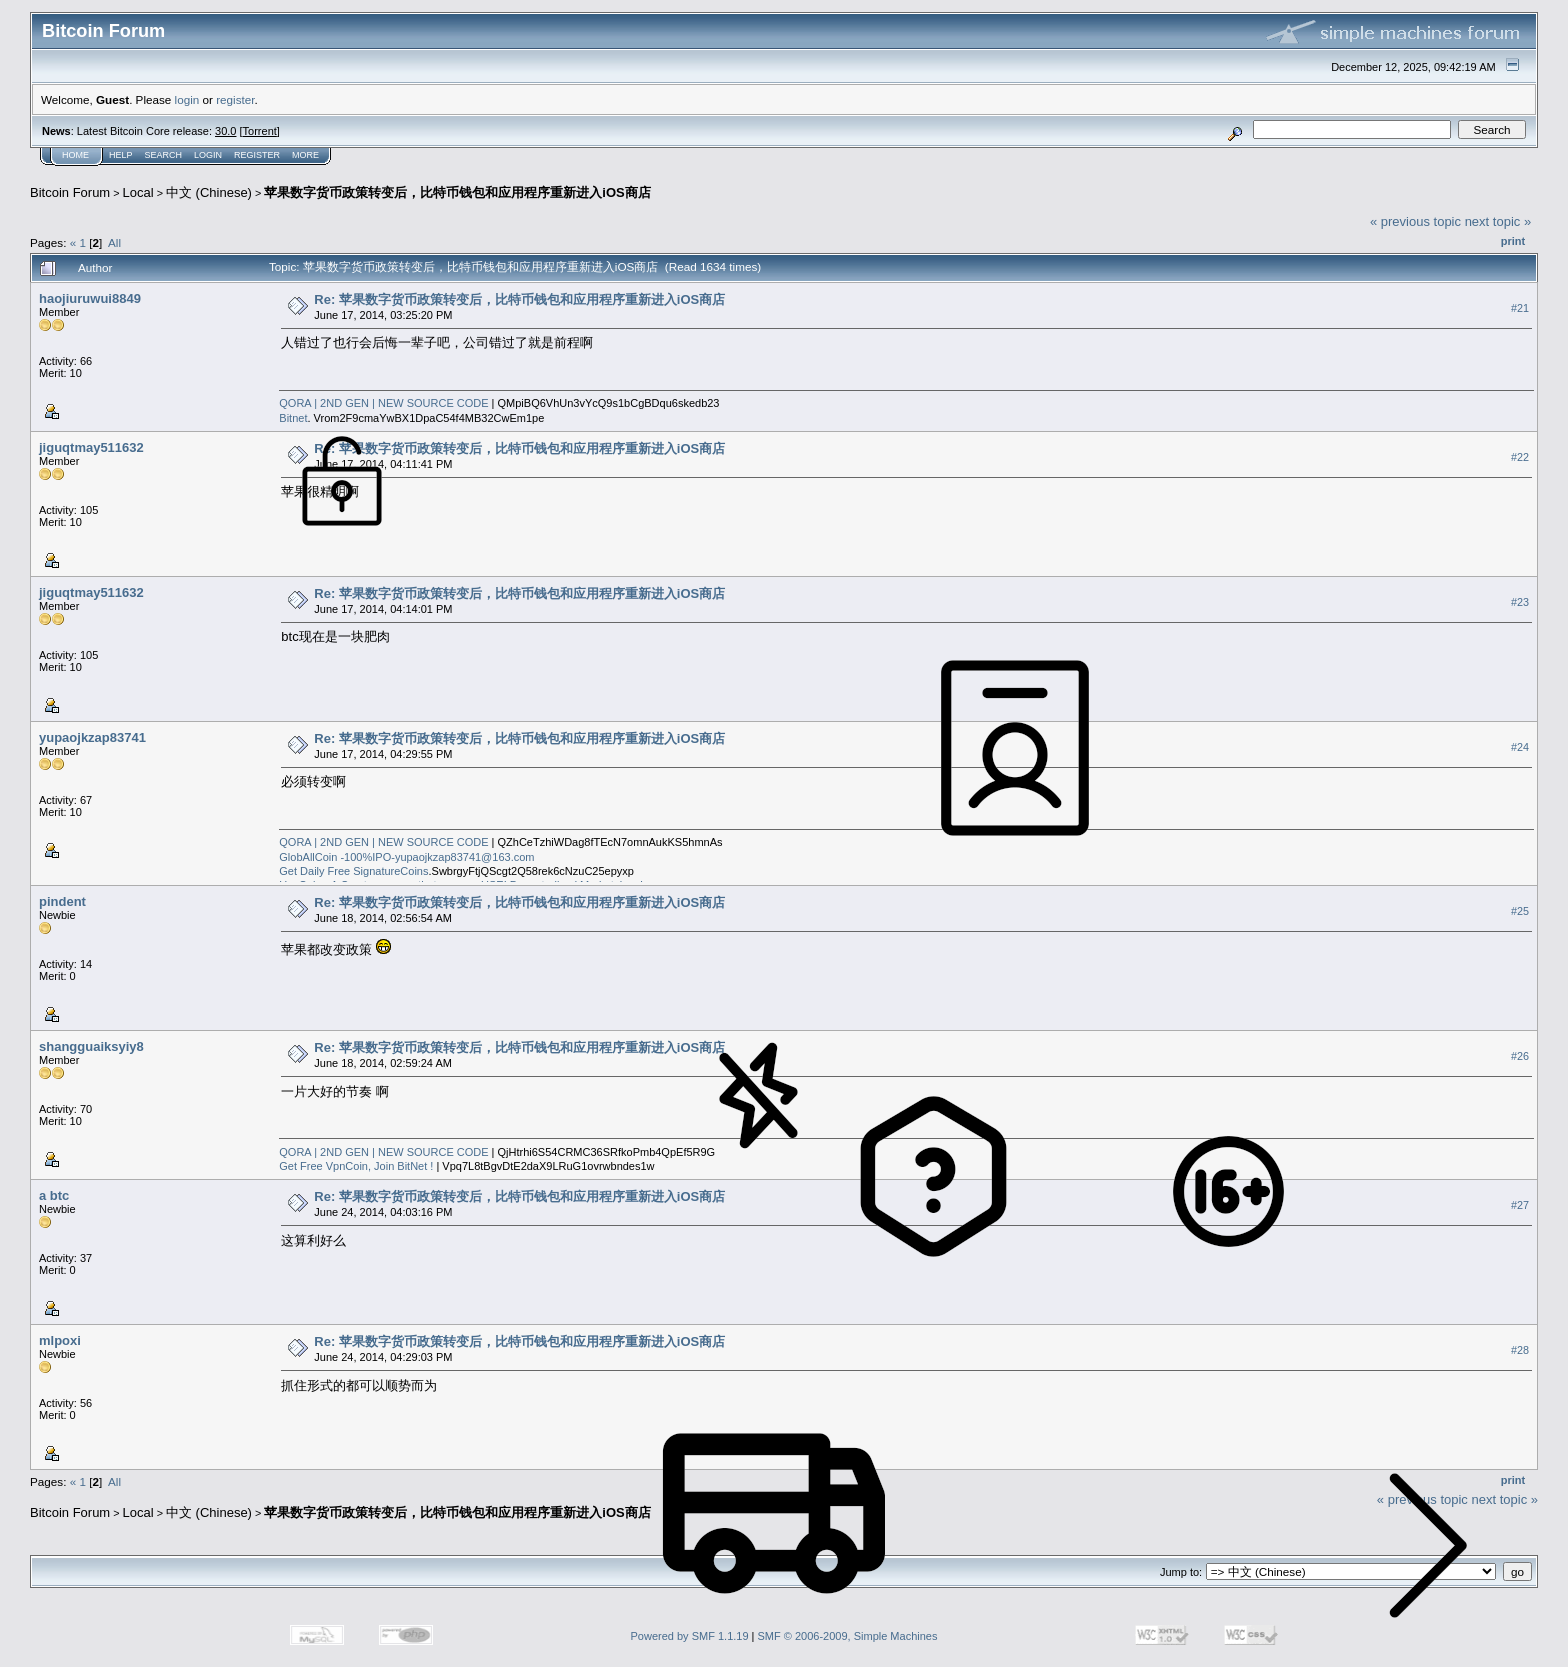  What do you see at coordinates (758, 1095) in the screenshot?
I see `disable flash or lightning mode` at bounding box center [758, 1095].